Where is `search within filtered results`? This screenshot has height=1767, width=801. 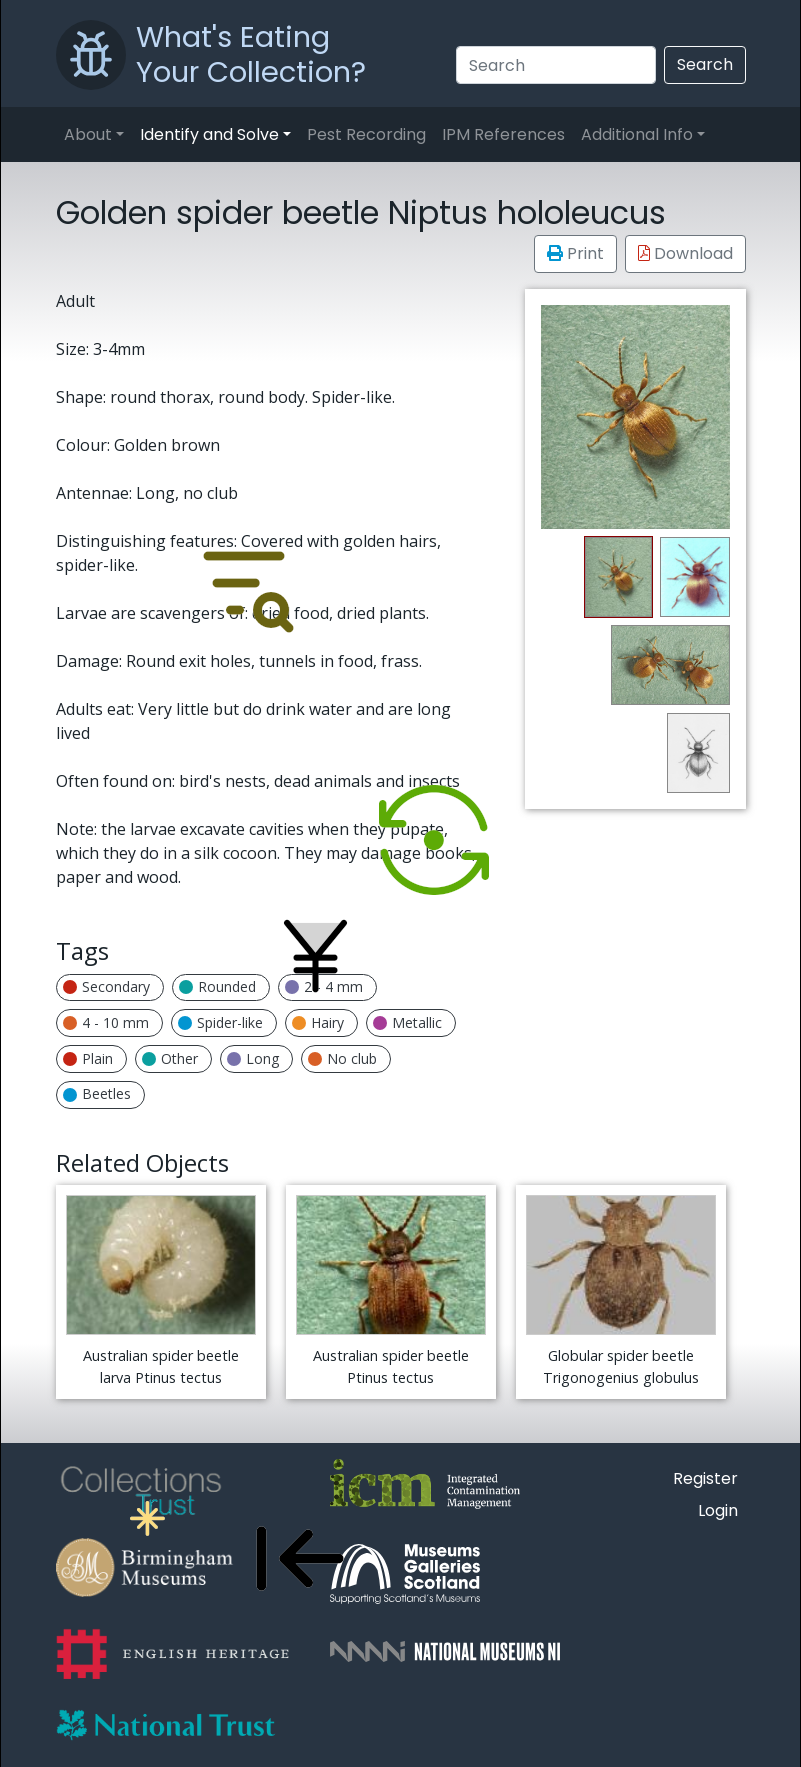
search within filtered results is located at coordinates (244, 583).